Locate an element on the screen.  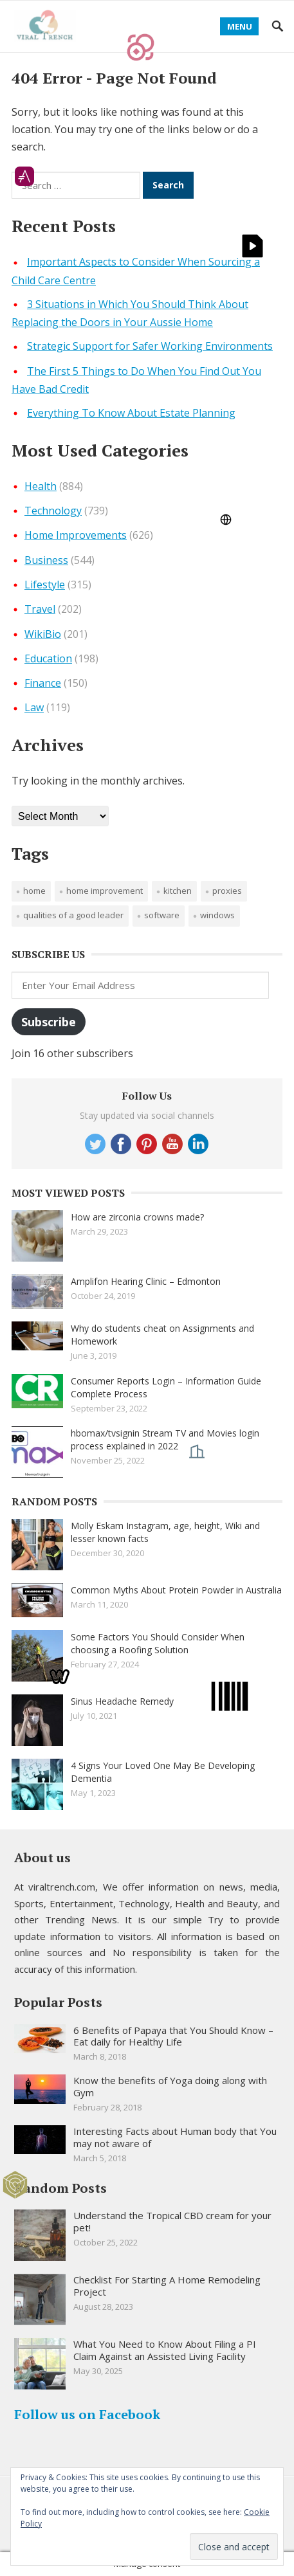
swap or exchange tokens/cryptocurrency is located at coordinates (140, 47).